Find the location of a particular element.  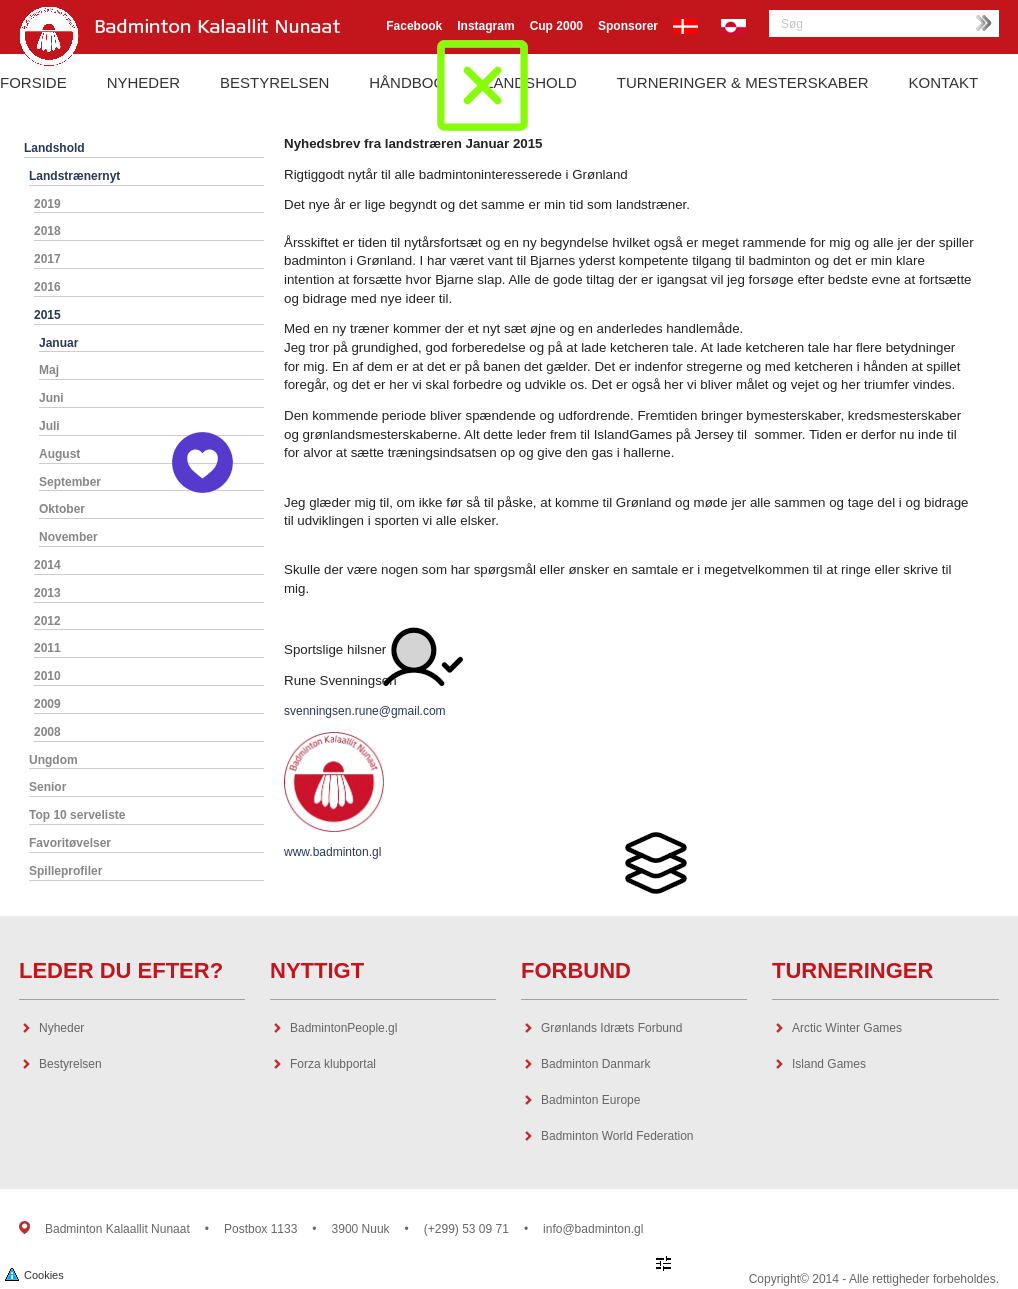

adjust settings or preferences is located at coordinates (663, 1263).